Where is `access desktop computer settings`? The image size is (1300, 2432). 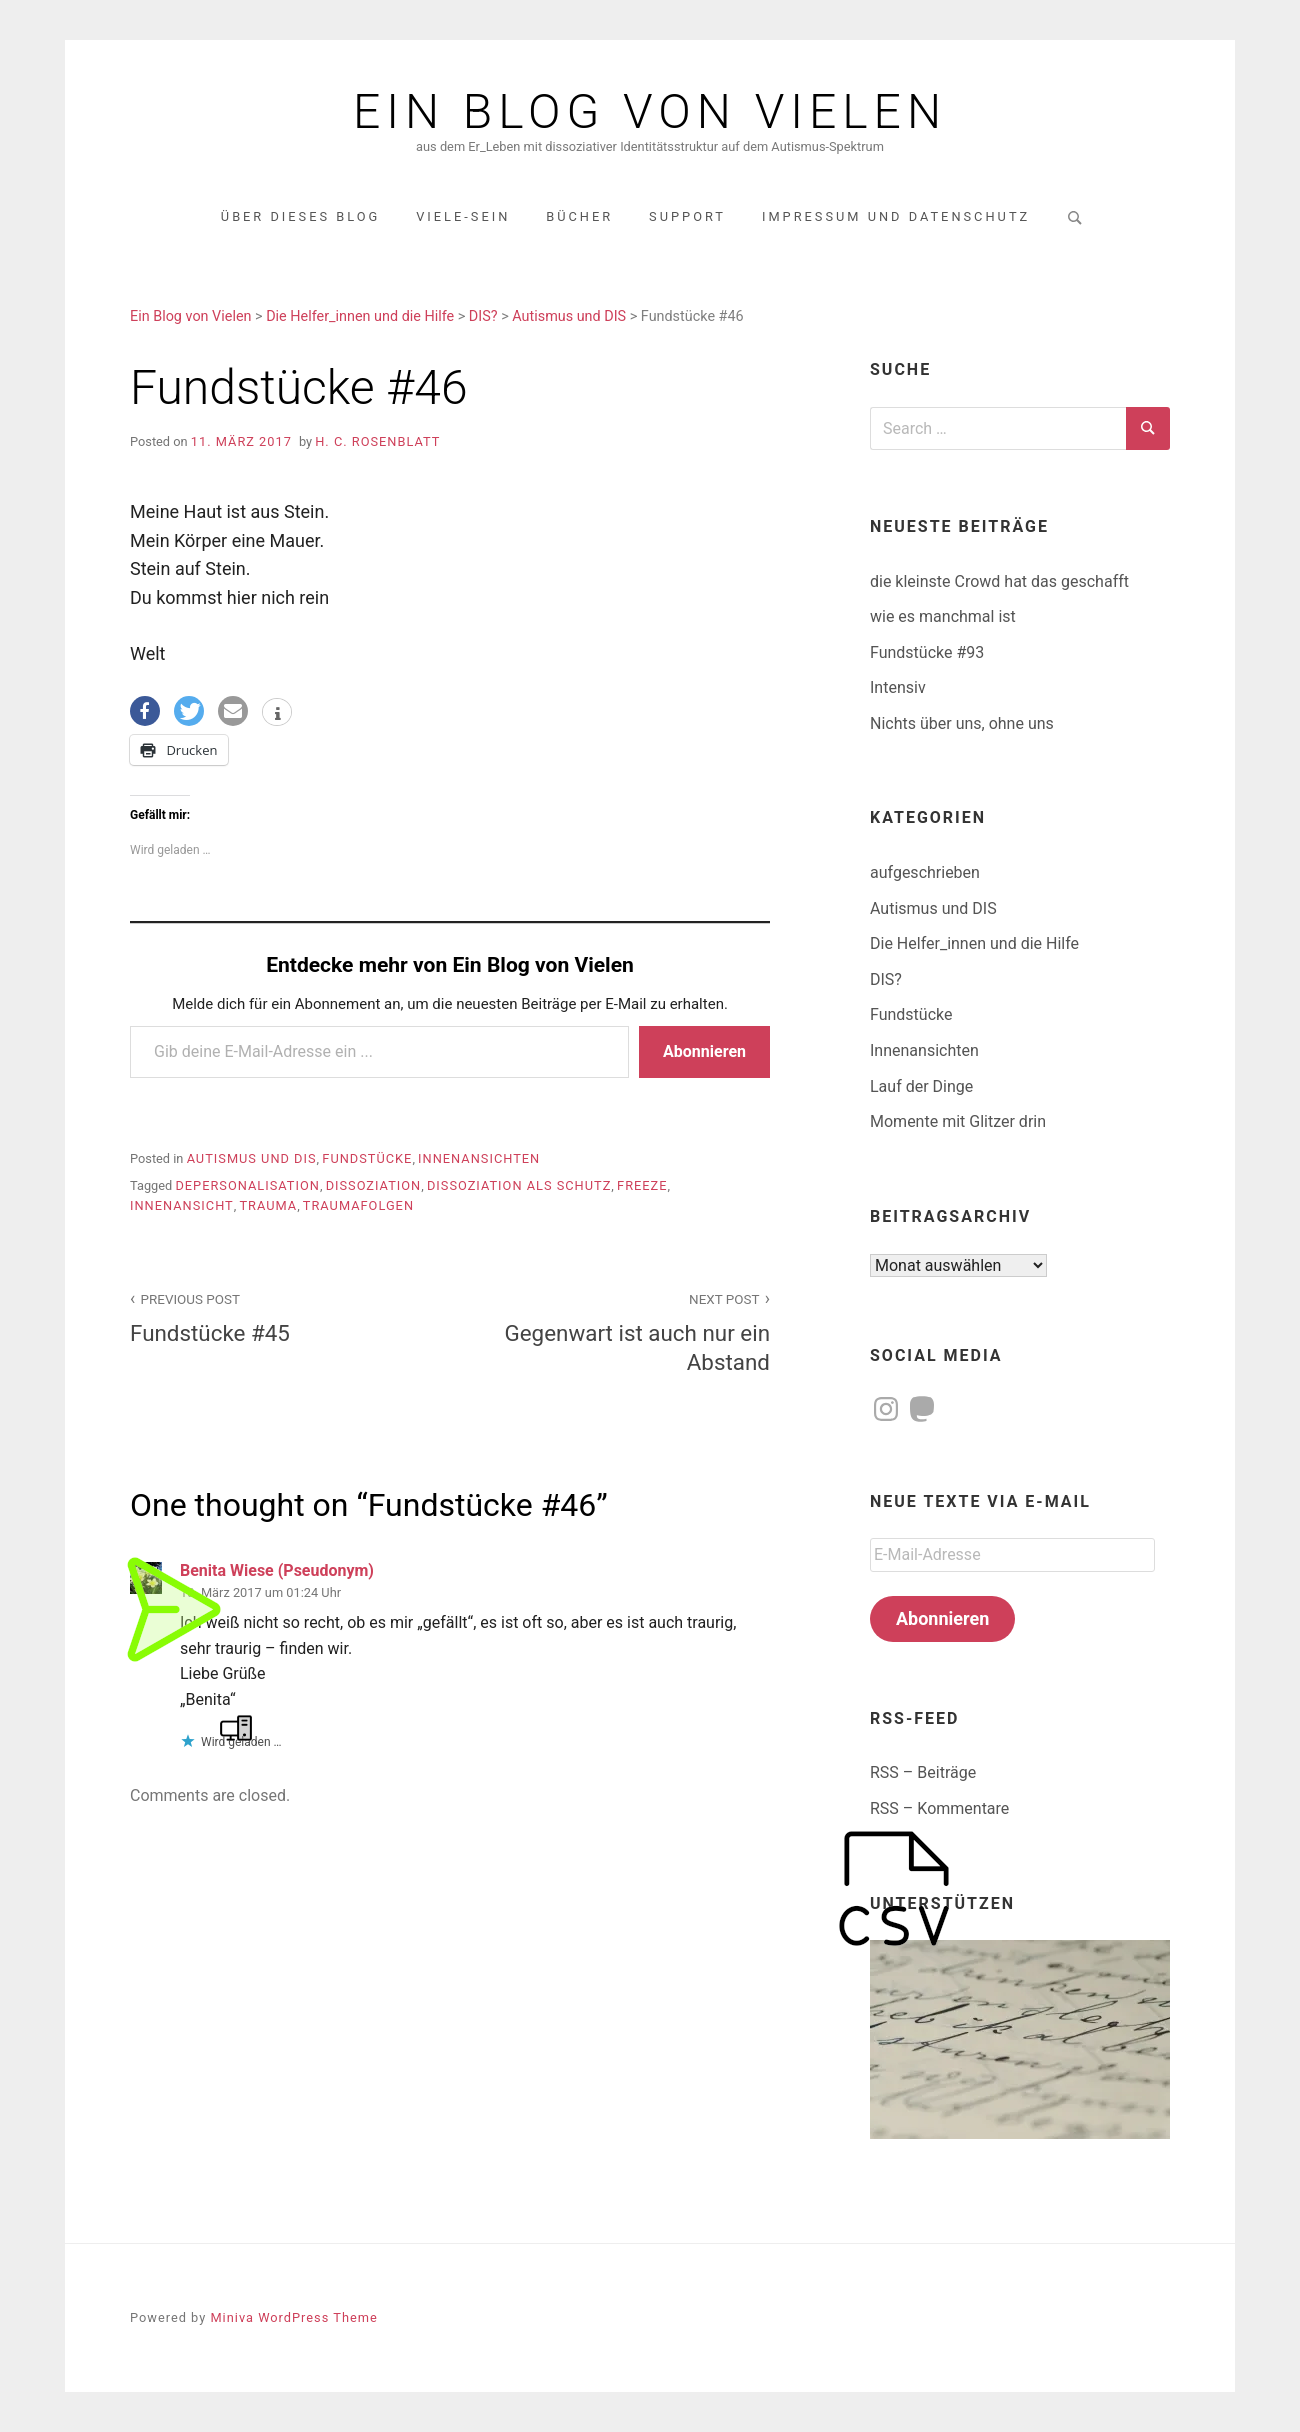
access desktop computer settings is located at coordinates (236, 1728).